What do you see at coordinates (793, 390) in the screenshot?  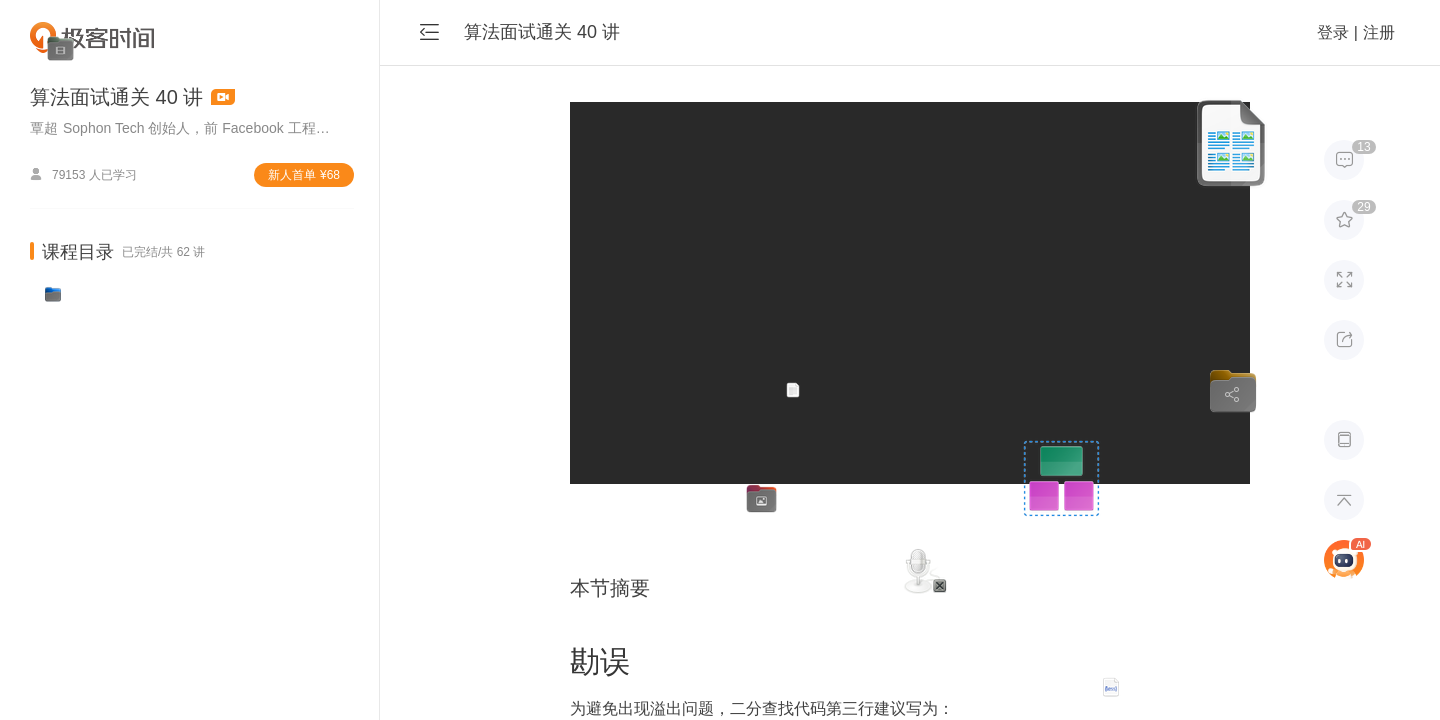 I see `open a text document` at bounding box center [793, 390].